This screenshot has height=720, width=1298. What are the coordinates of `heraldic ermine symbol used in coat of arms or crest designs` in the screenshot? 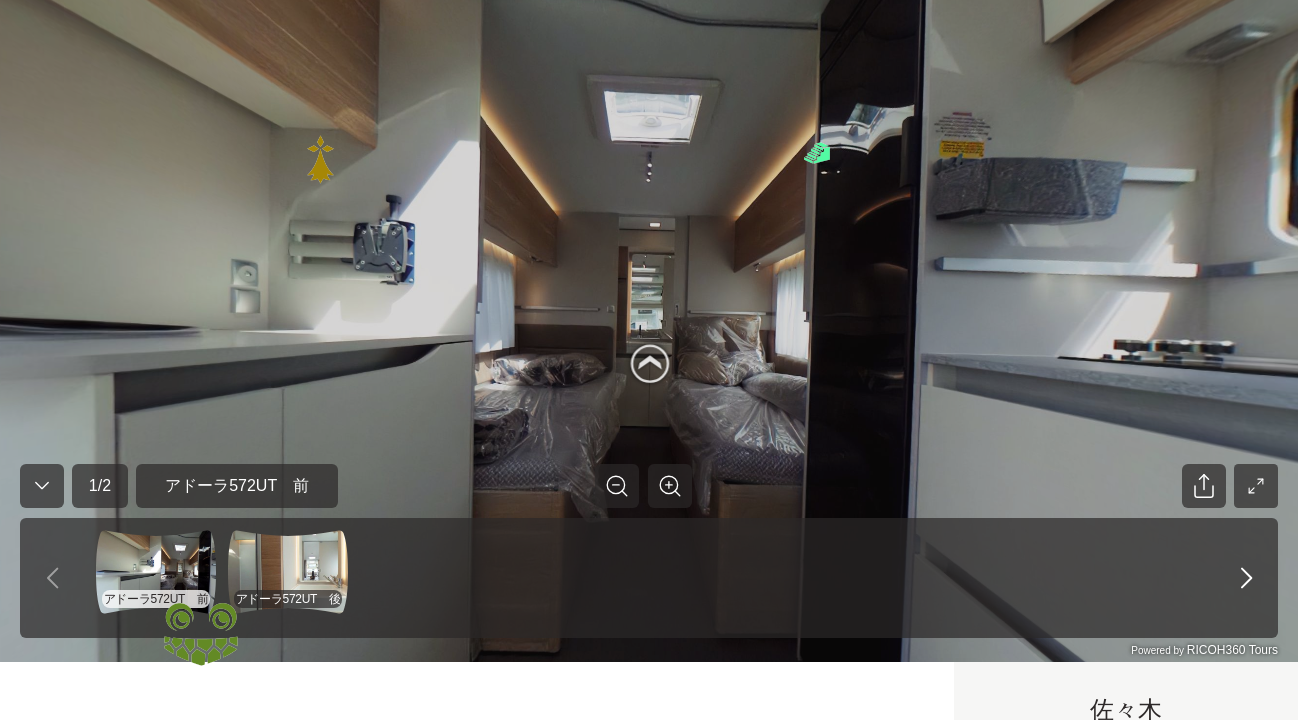 It's located at (320, 159).